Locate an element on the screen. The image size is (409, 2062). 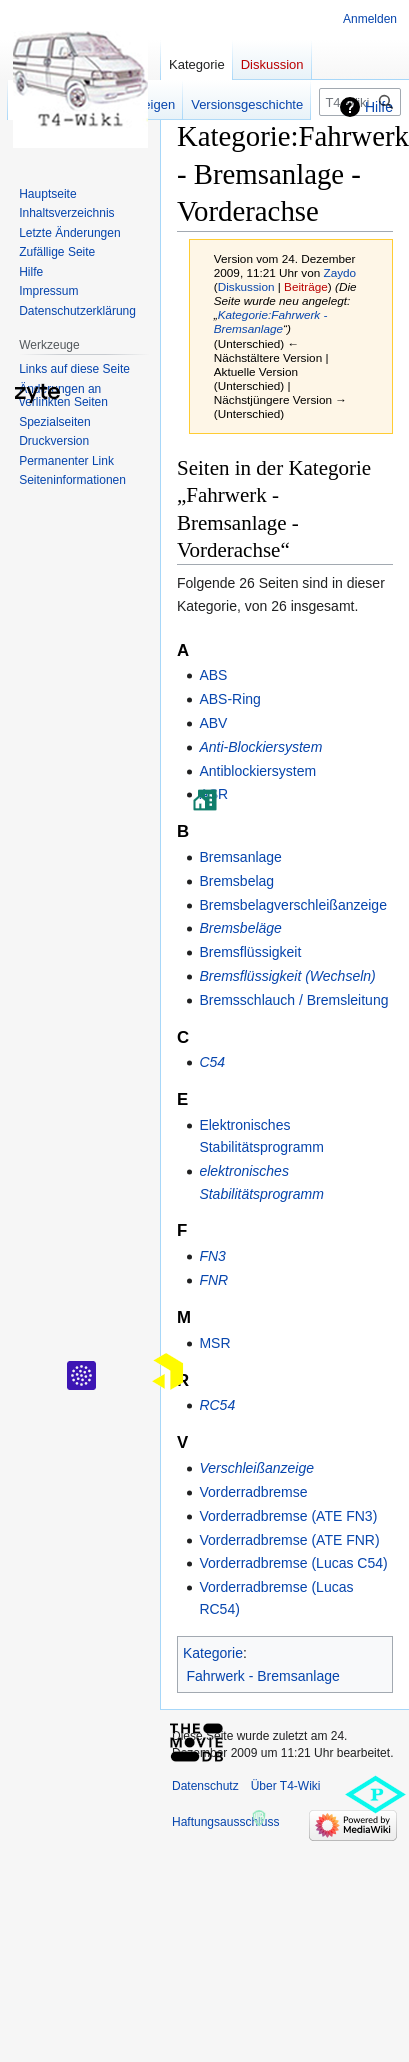
warner bros. official logo is located at coordinates (259, 1818).